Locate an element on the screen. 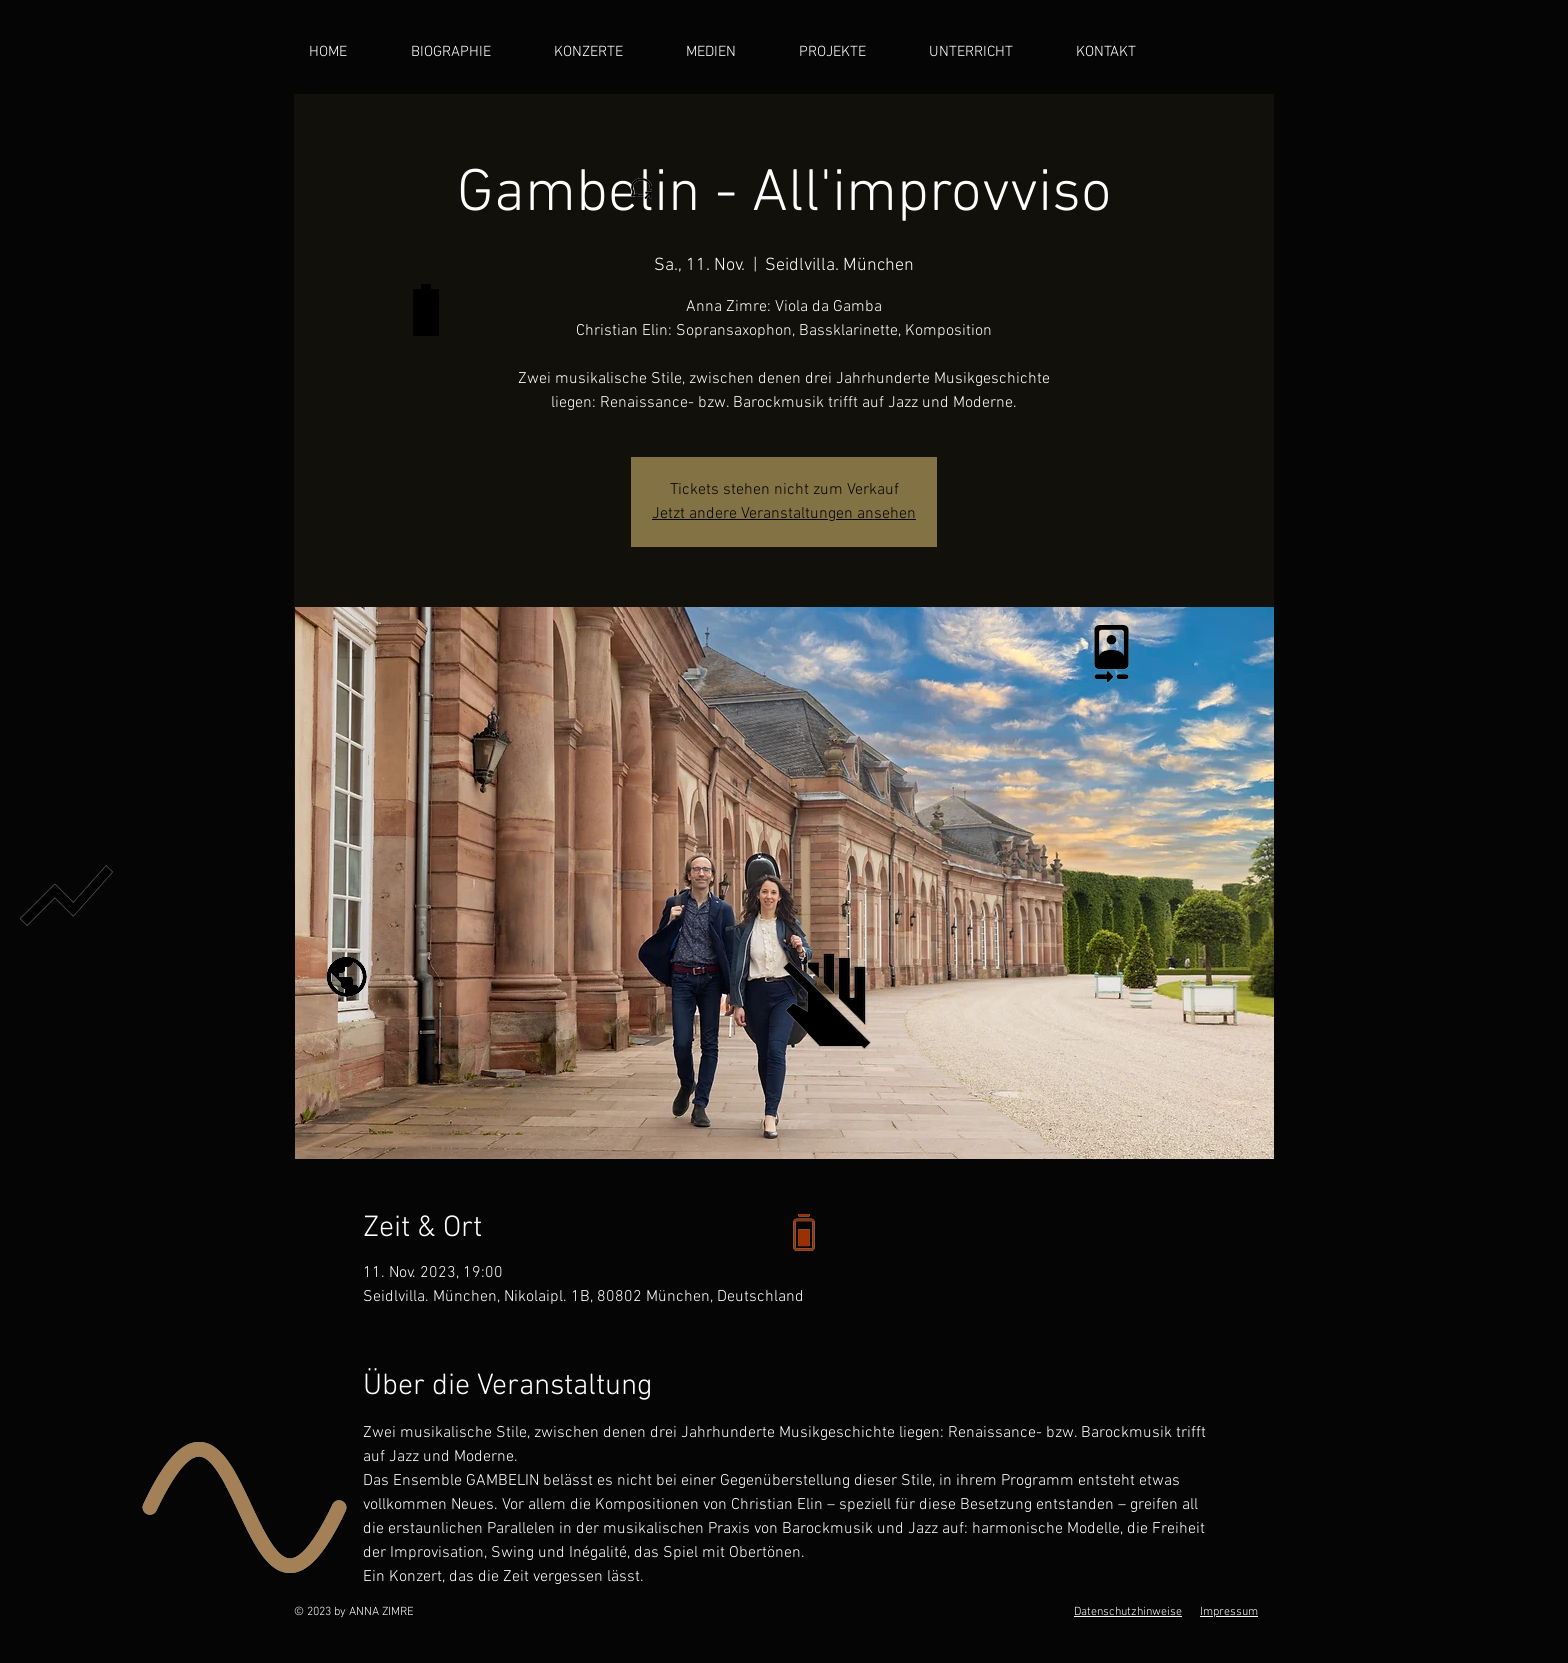  view analytics or statistics is located at coordinates (66, 895).